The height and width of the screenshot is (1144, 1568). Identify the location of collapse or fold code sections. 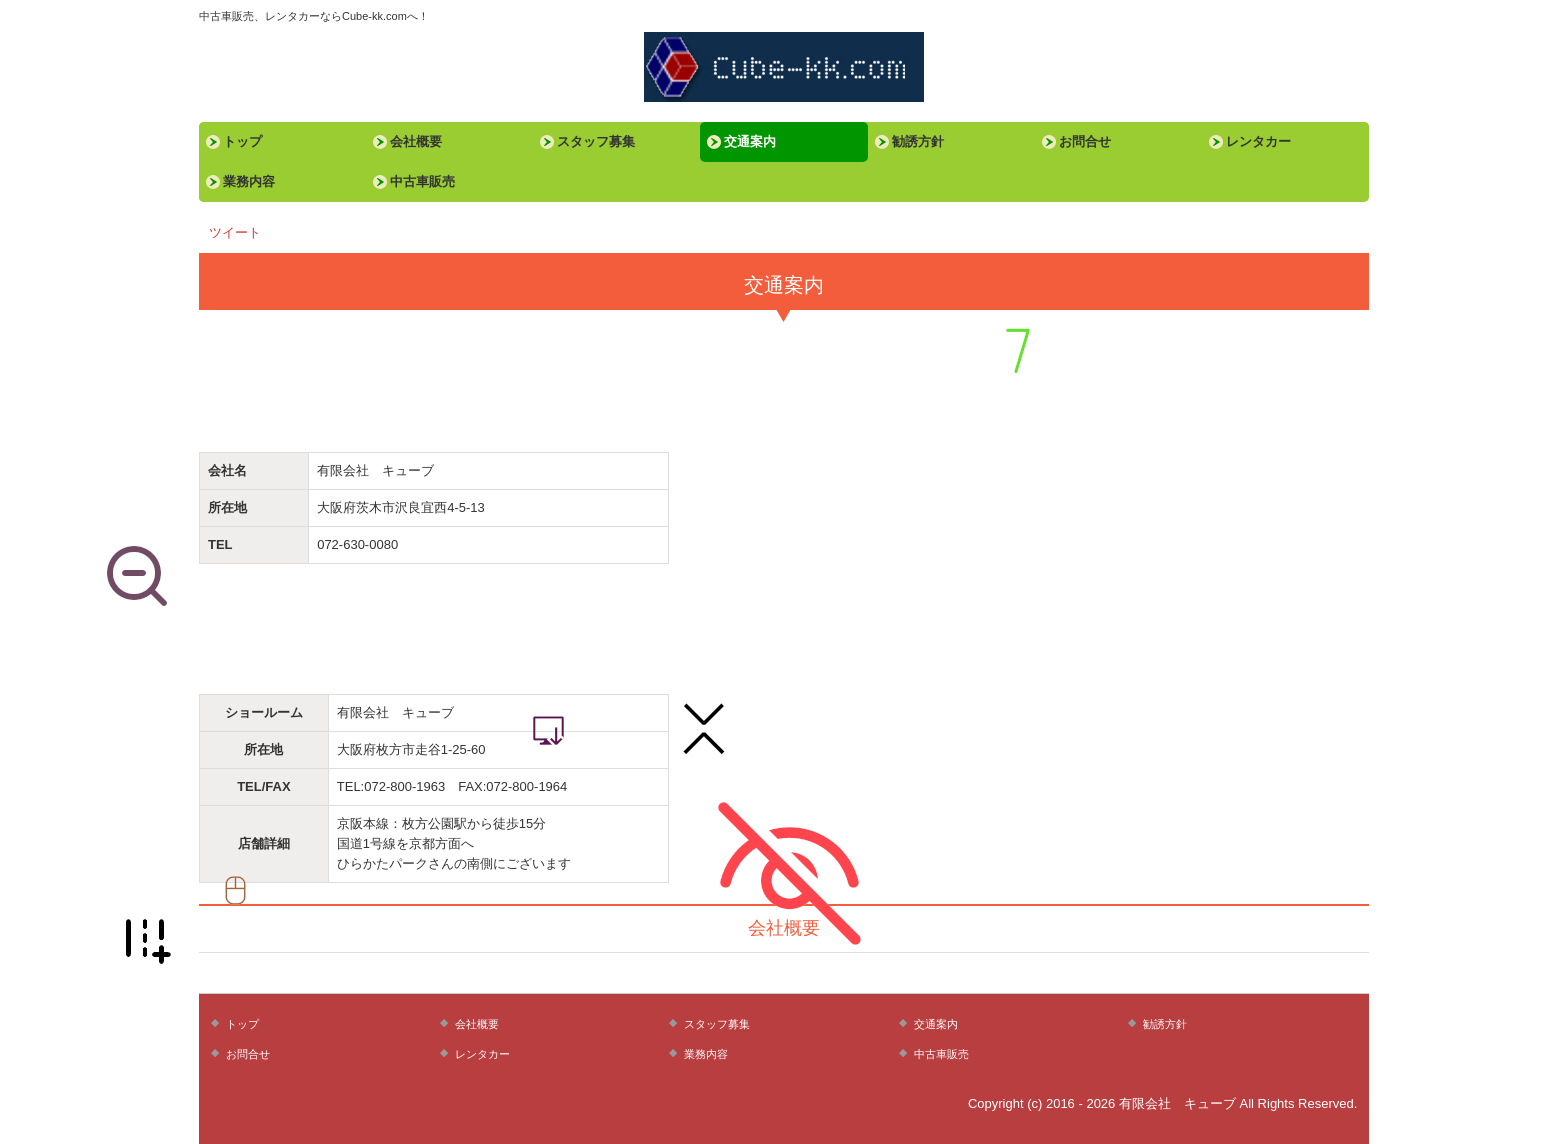
(704, 728).